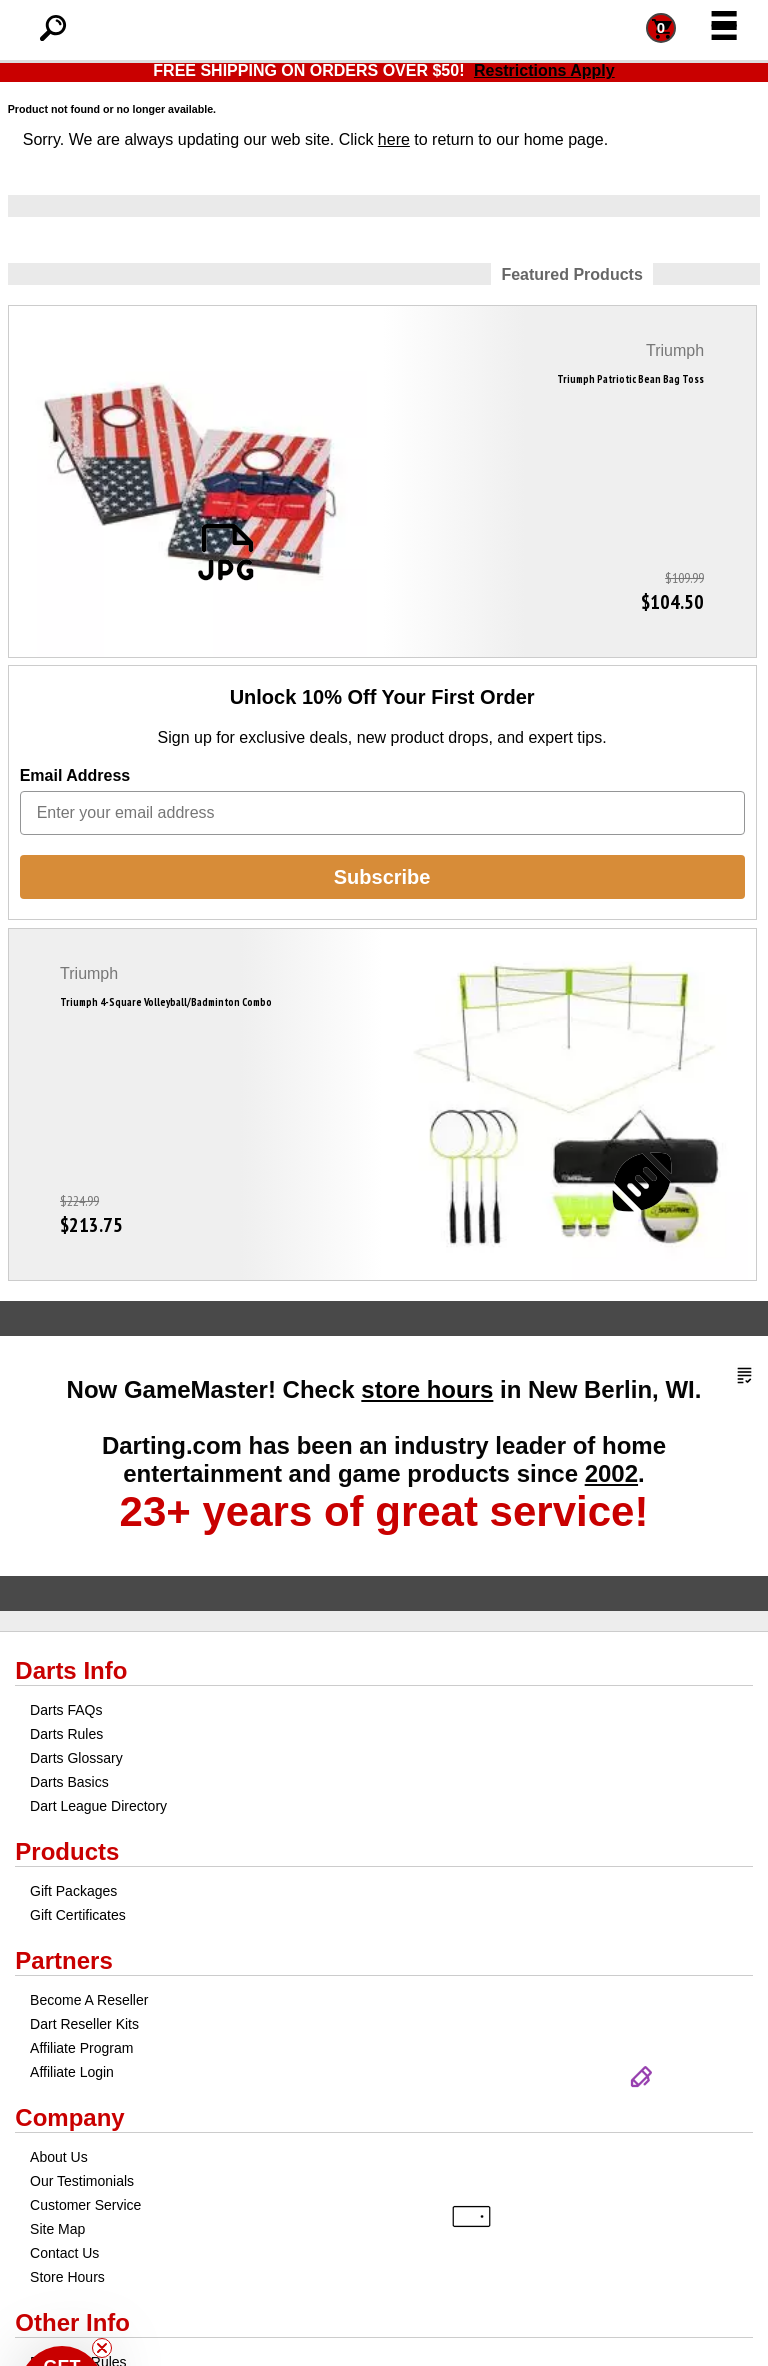 The image size is (768, 2366). What do you see at coordinates (744, 1375) in the screenshot?
I see `view grading or assessment results` at bounding box center [744, 1375].